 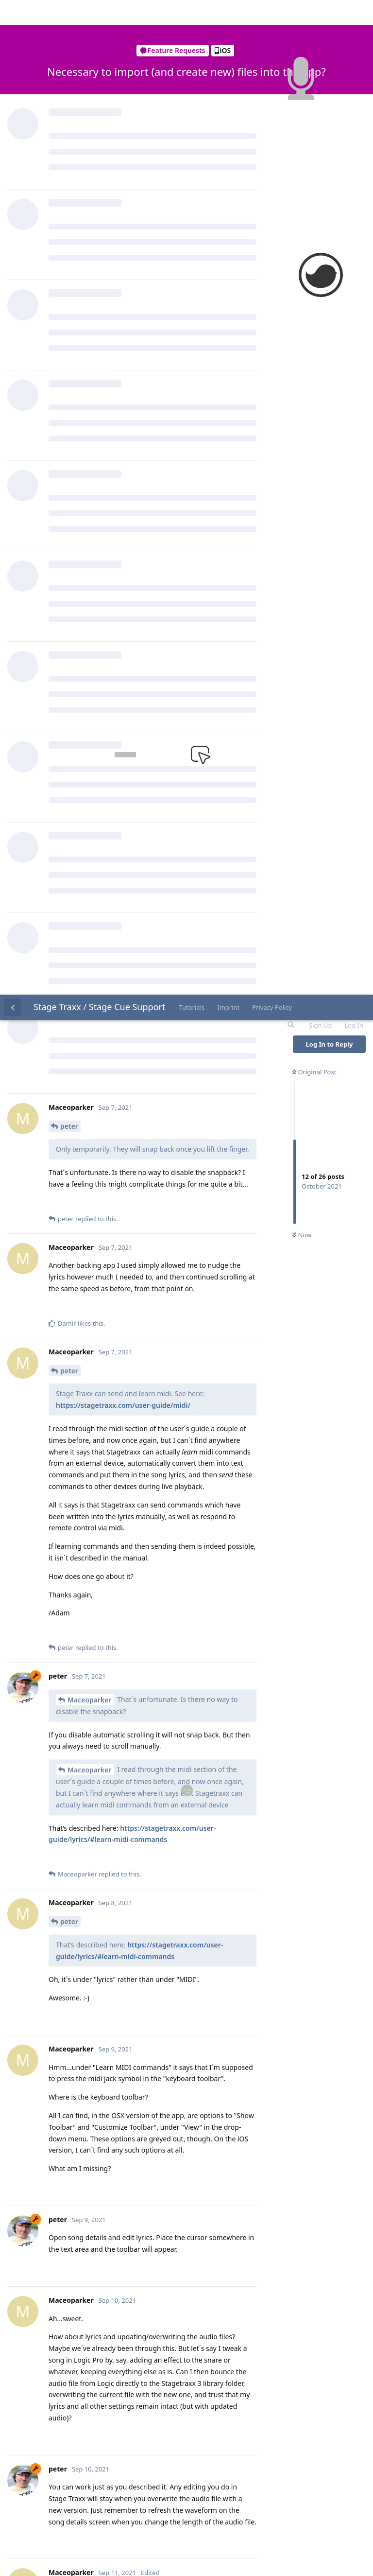 What do you see at coordinates (321, 275) in the screenshot?
I see `launch budgie desktop environment` at bounding box center [321, 275].